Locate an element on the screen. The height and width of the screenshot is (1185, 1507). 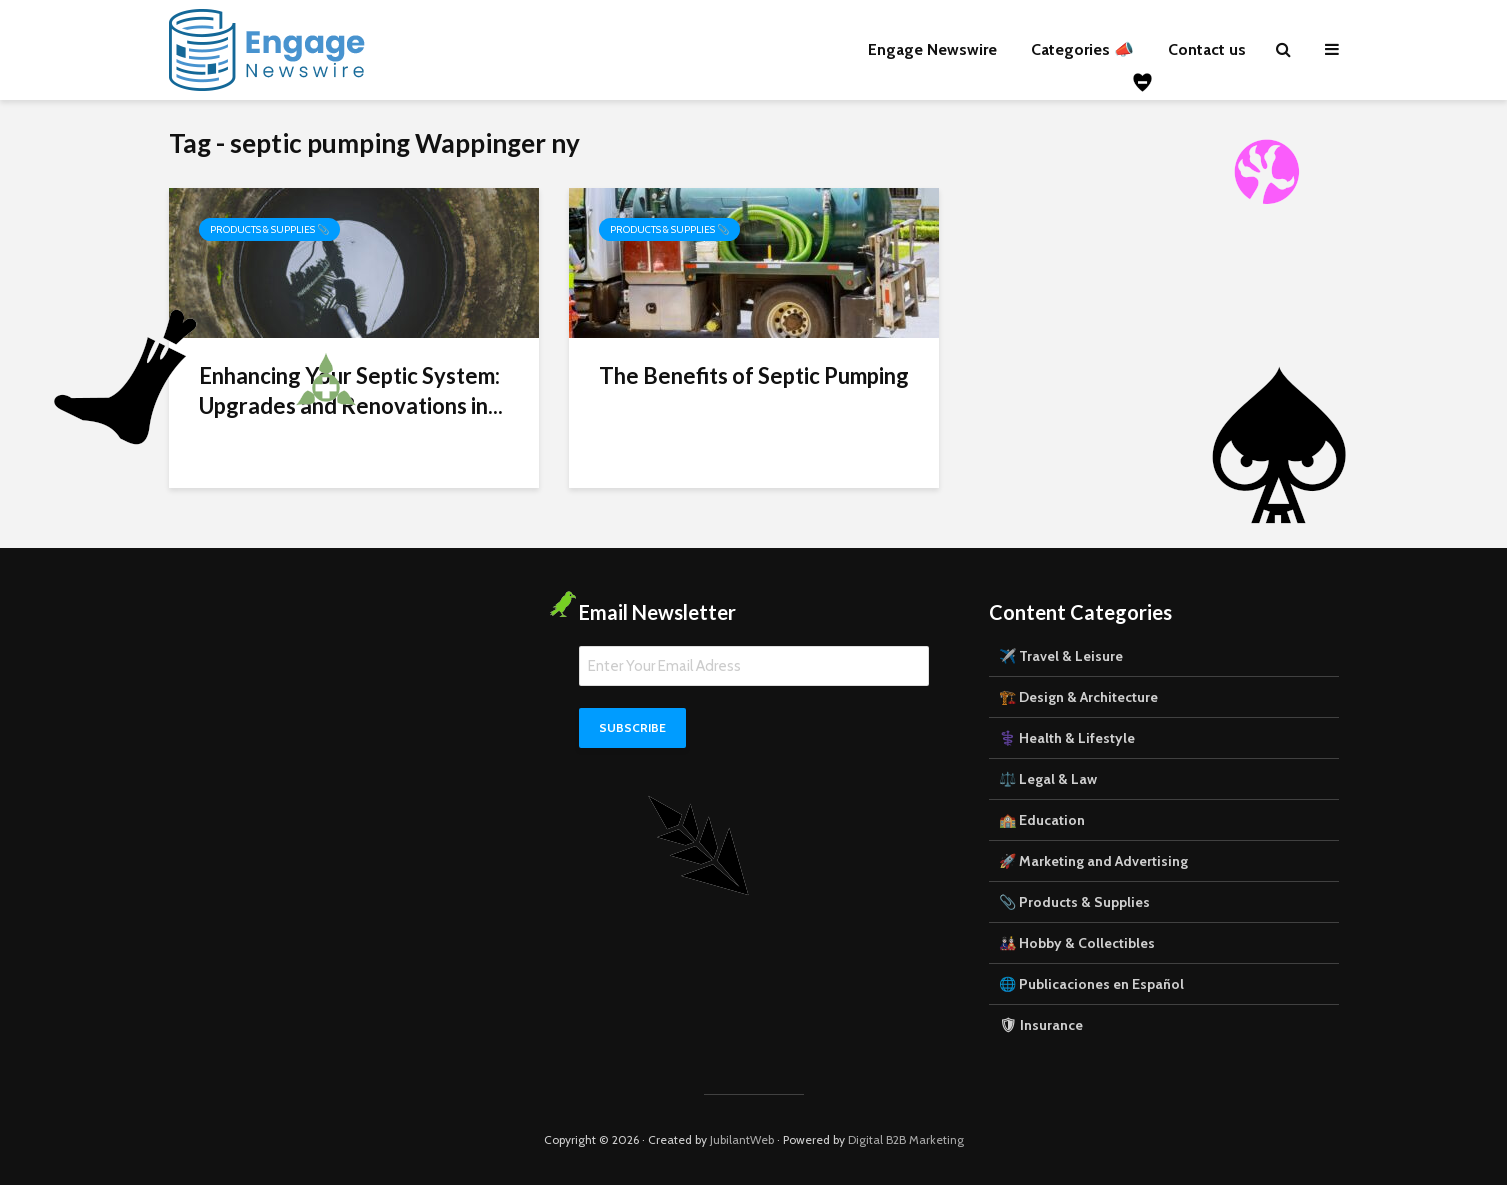
indicates character injury or damage state is located at coordinates (128, 375).